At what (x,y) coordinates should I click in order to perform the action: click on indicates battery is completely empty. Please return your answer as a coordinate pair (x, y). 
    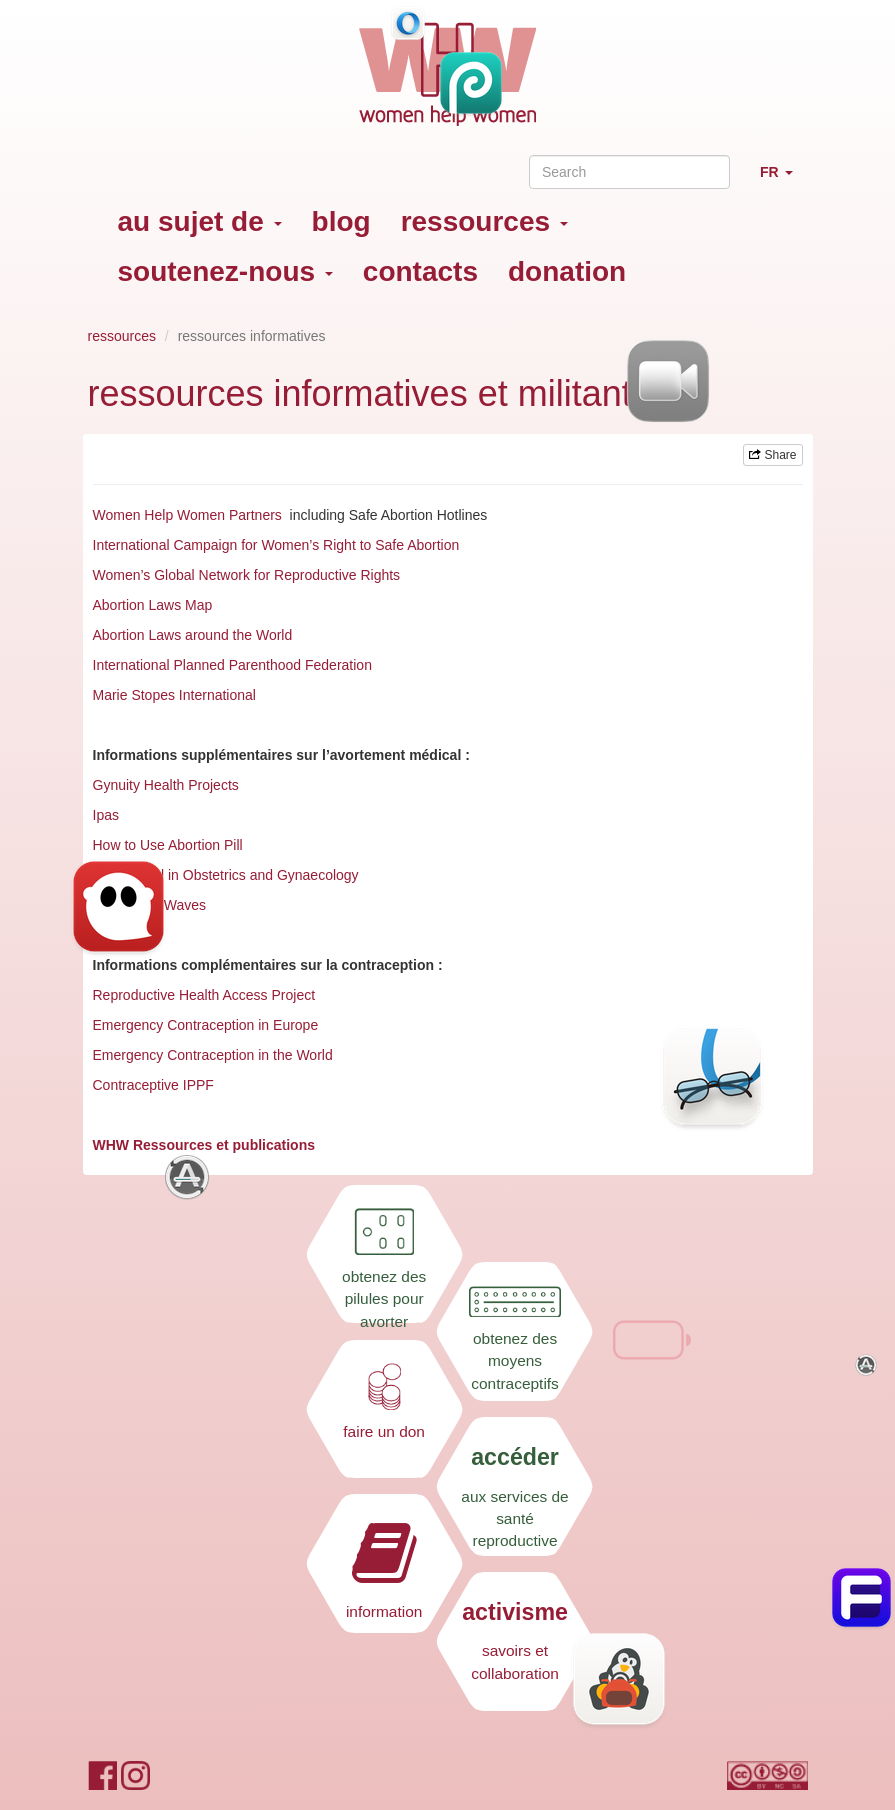
    Looking at the image, I should click on (652, 1340).